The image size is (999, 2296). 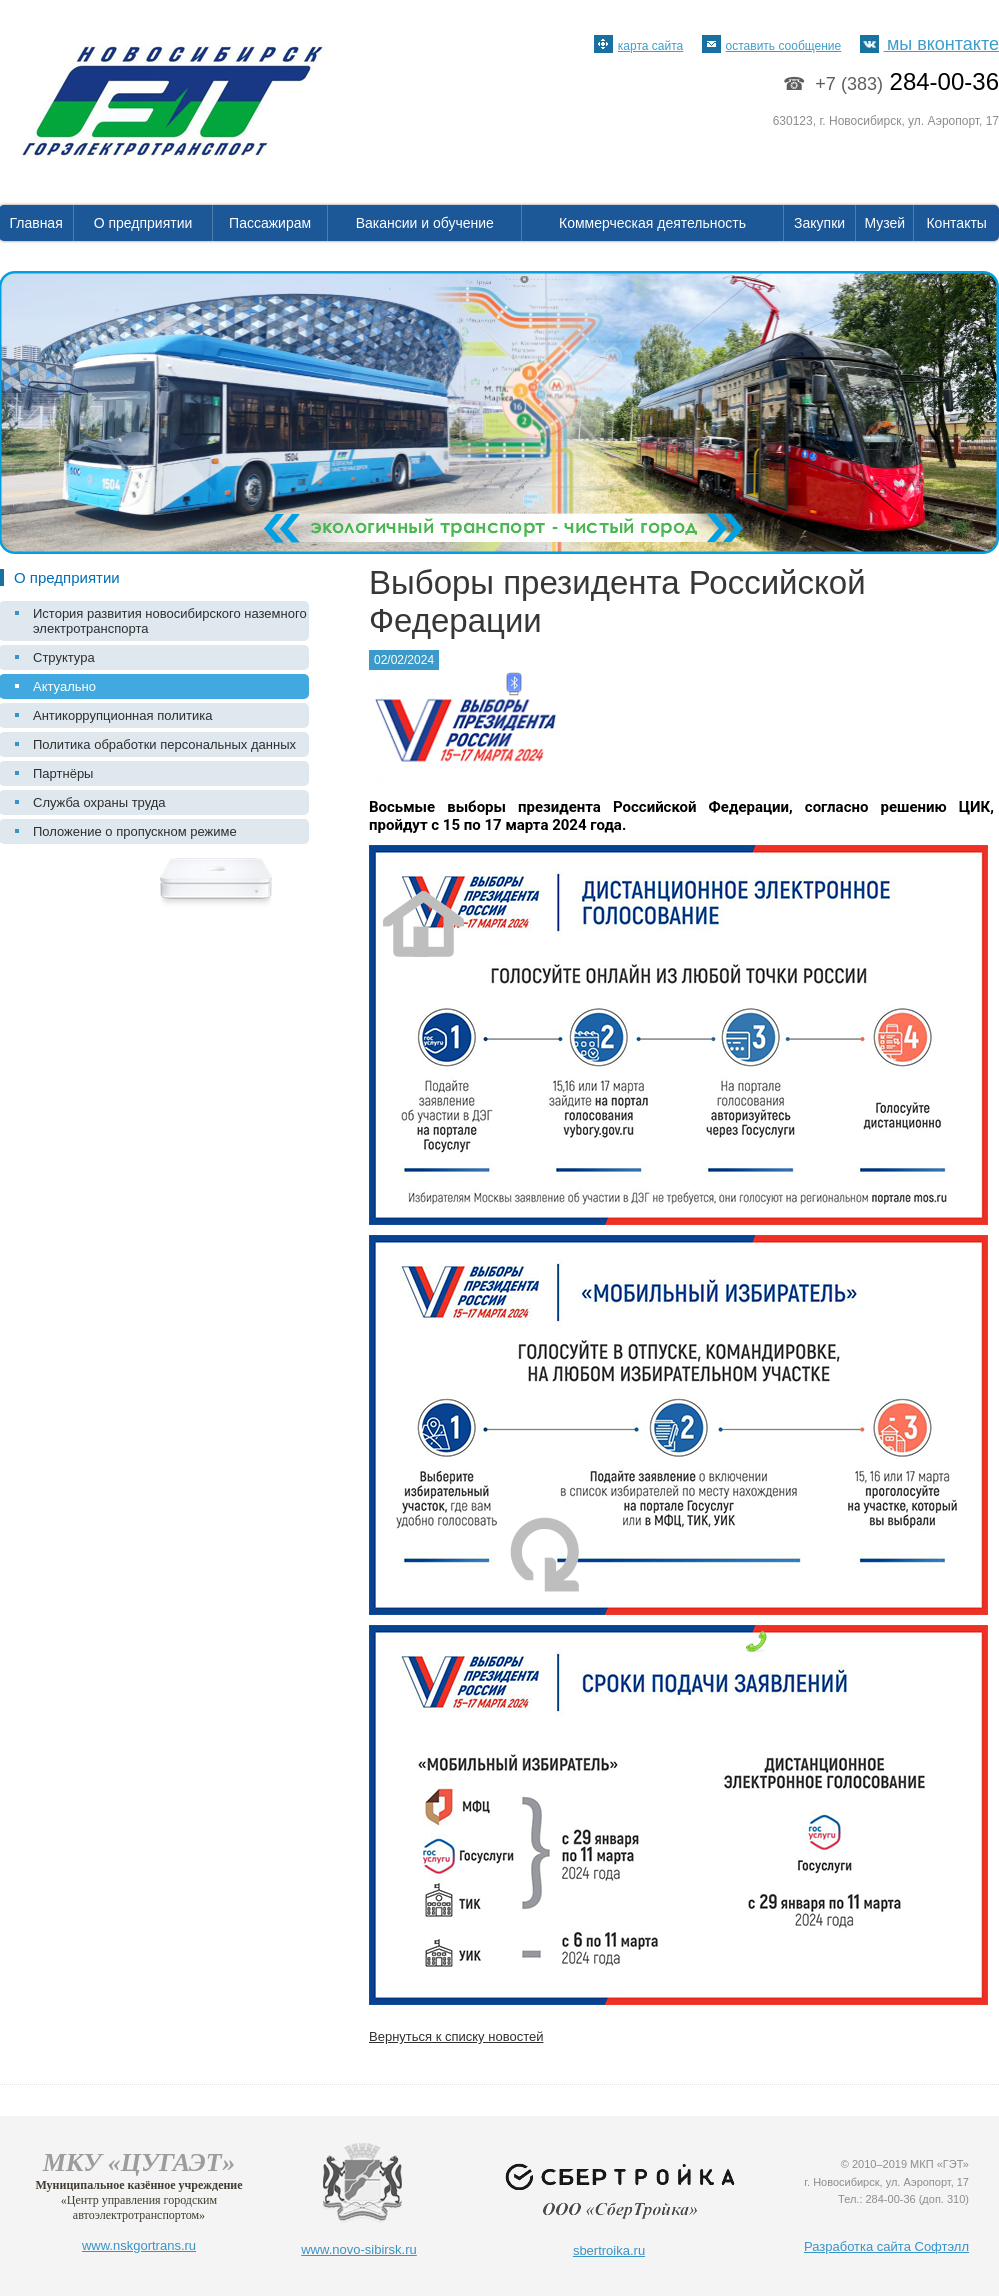 I want to click on access time capsule backup settings, so click(x=216, y=871).